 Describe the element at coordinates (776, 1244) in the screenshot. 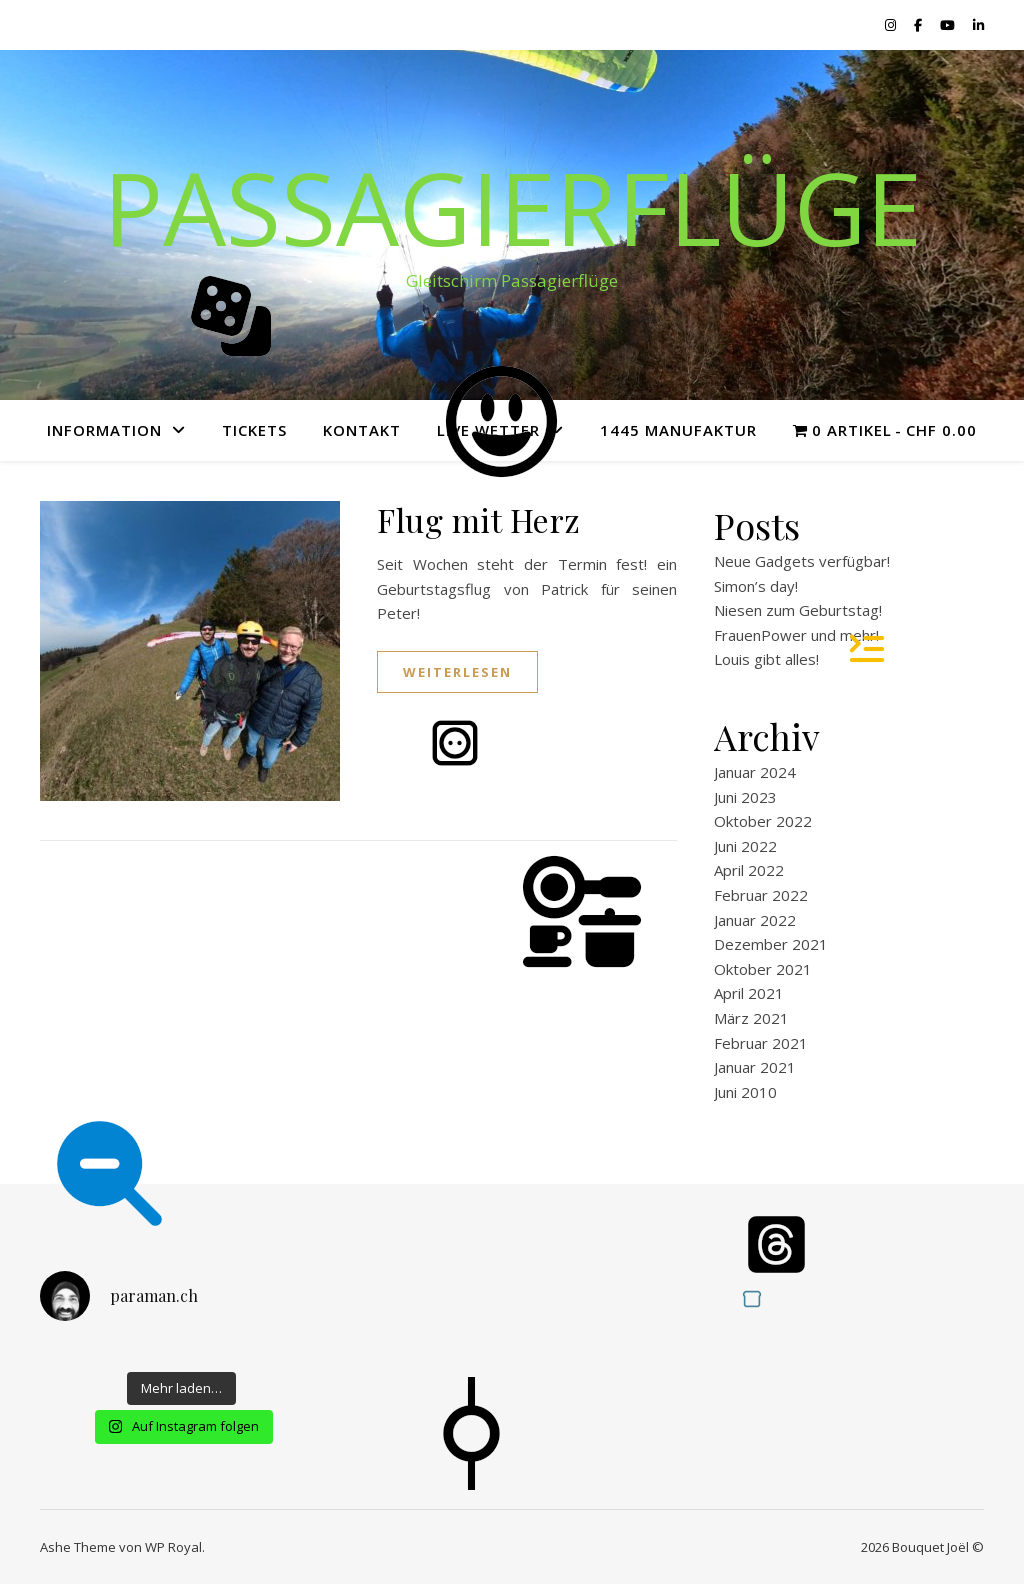

I see `open the Threads app` at that location.